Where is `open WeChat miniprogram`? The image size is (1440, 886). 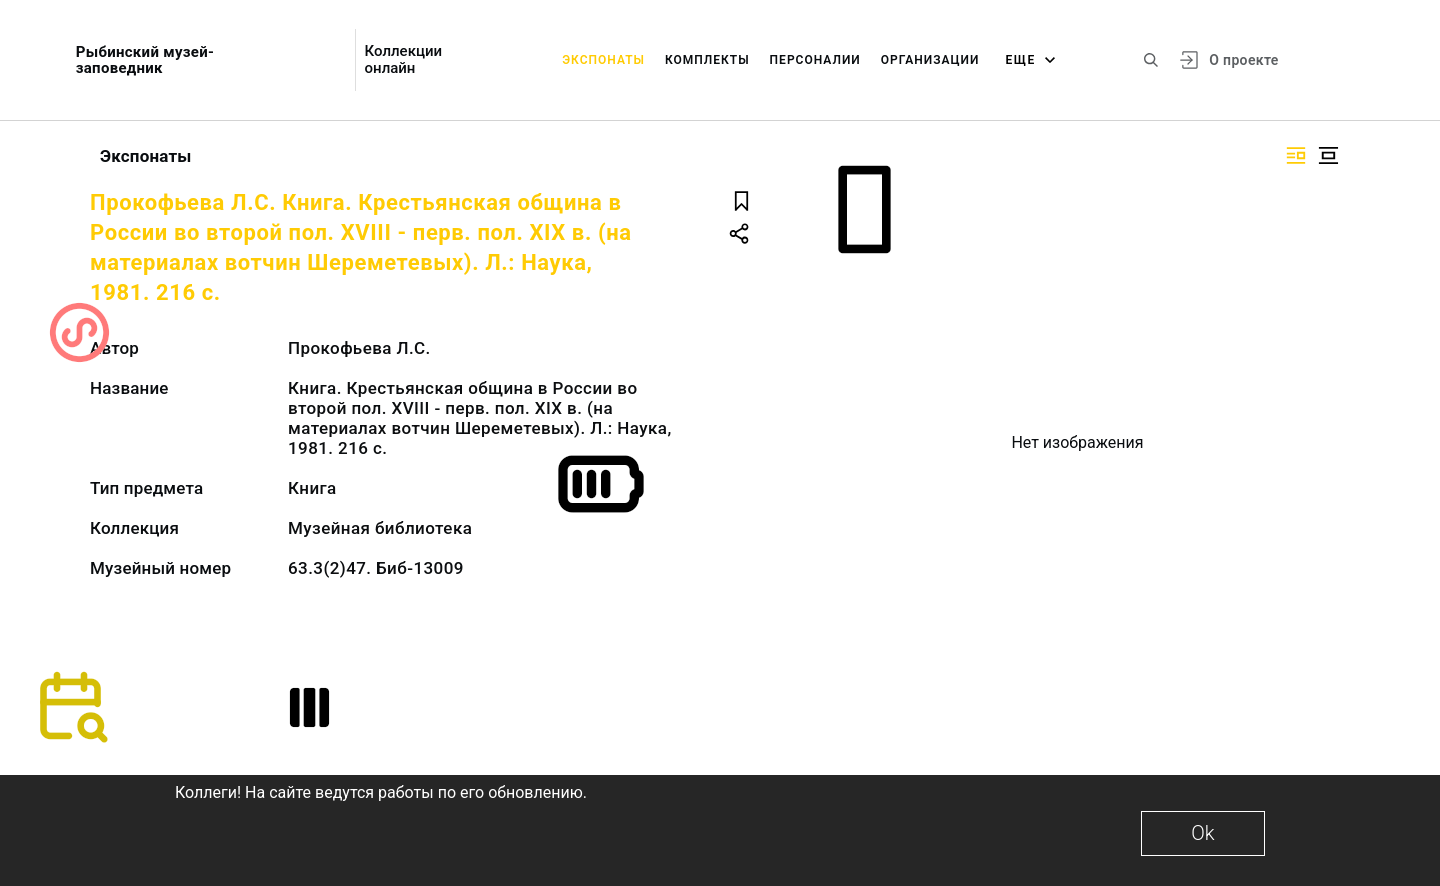 open WeChat miniprogram is located at coordinates (79, 332).